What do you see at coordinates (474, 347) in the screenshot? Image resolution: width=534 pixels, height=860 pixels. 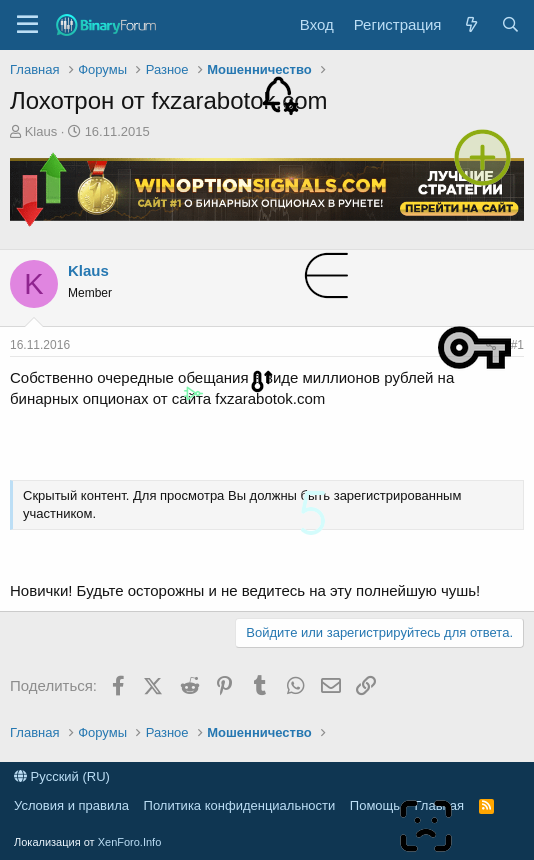 I see `access VPN or secure connection settings` at bounding box center [474, 347].